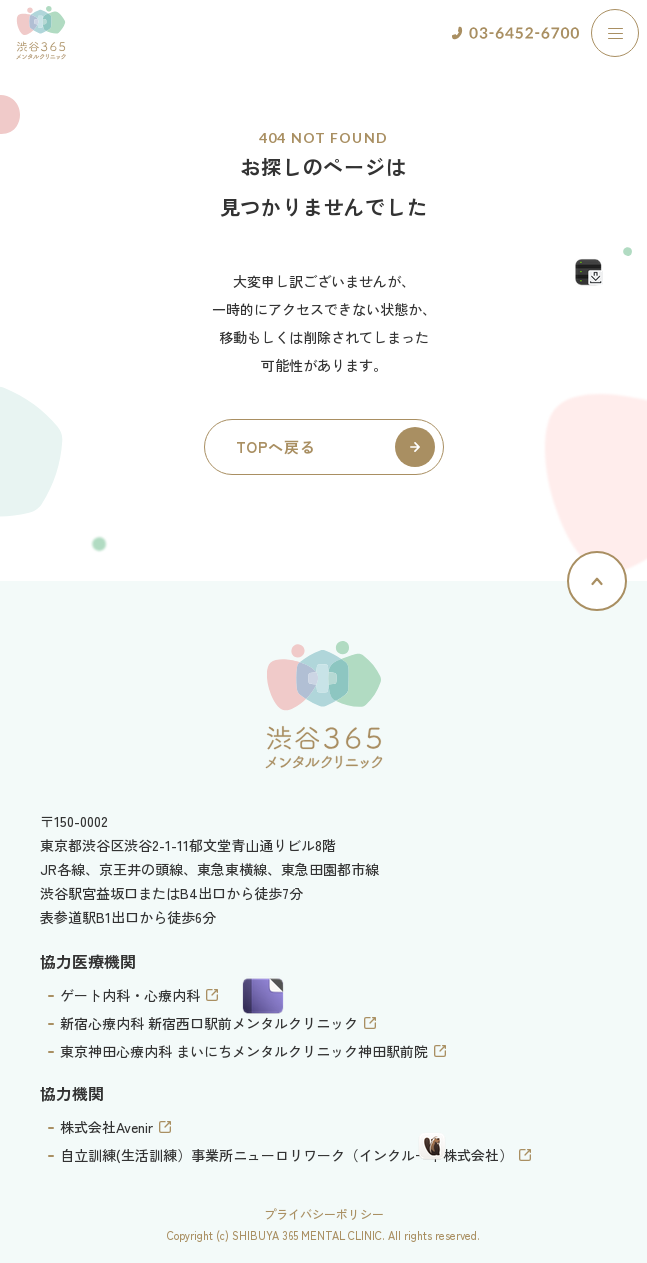  I want to click on configure network server installation settings, so click(588, 272).